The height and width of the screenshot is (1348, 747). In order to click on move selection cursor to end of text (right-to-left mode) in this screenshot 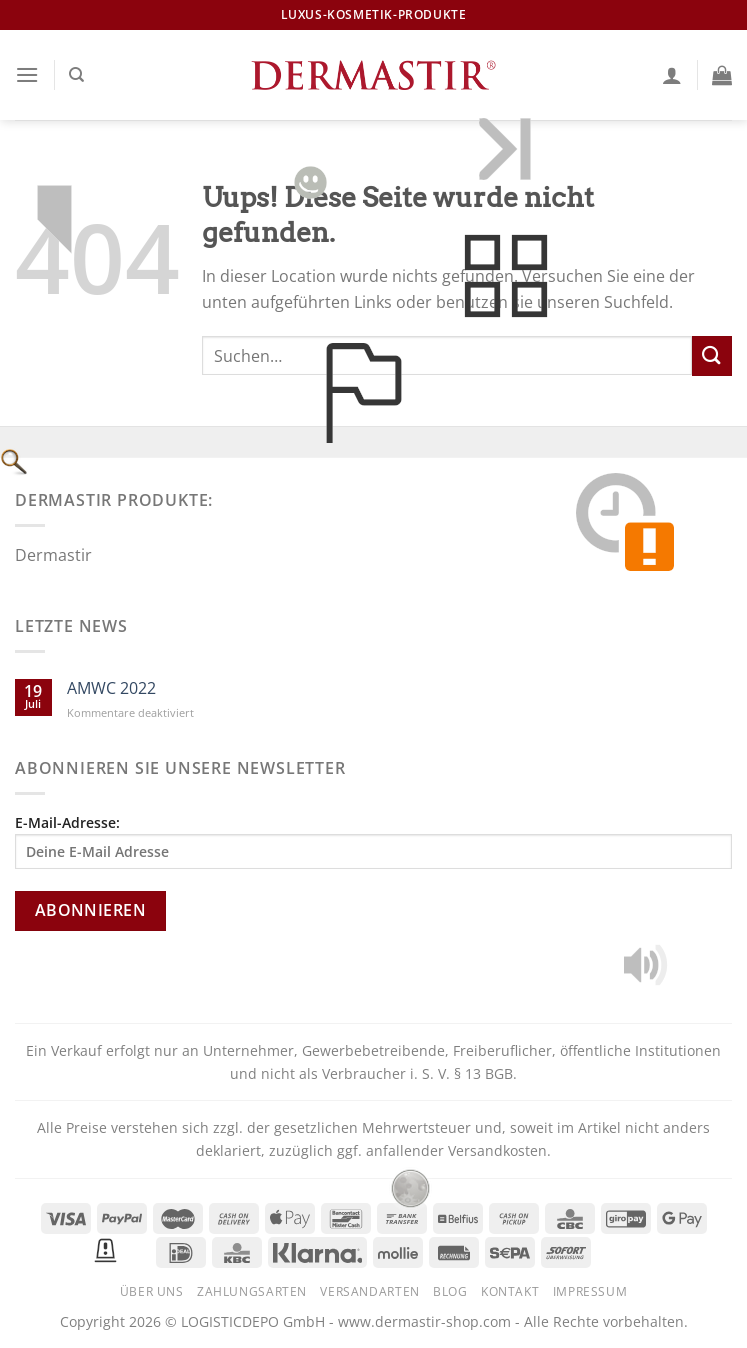, I will do `click(54, 219)`.